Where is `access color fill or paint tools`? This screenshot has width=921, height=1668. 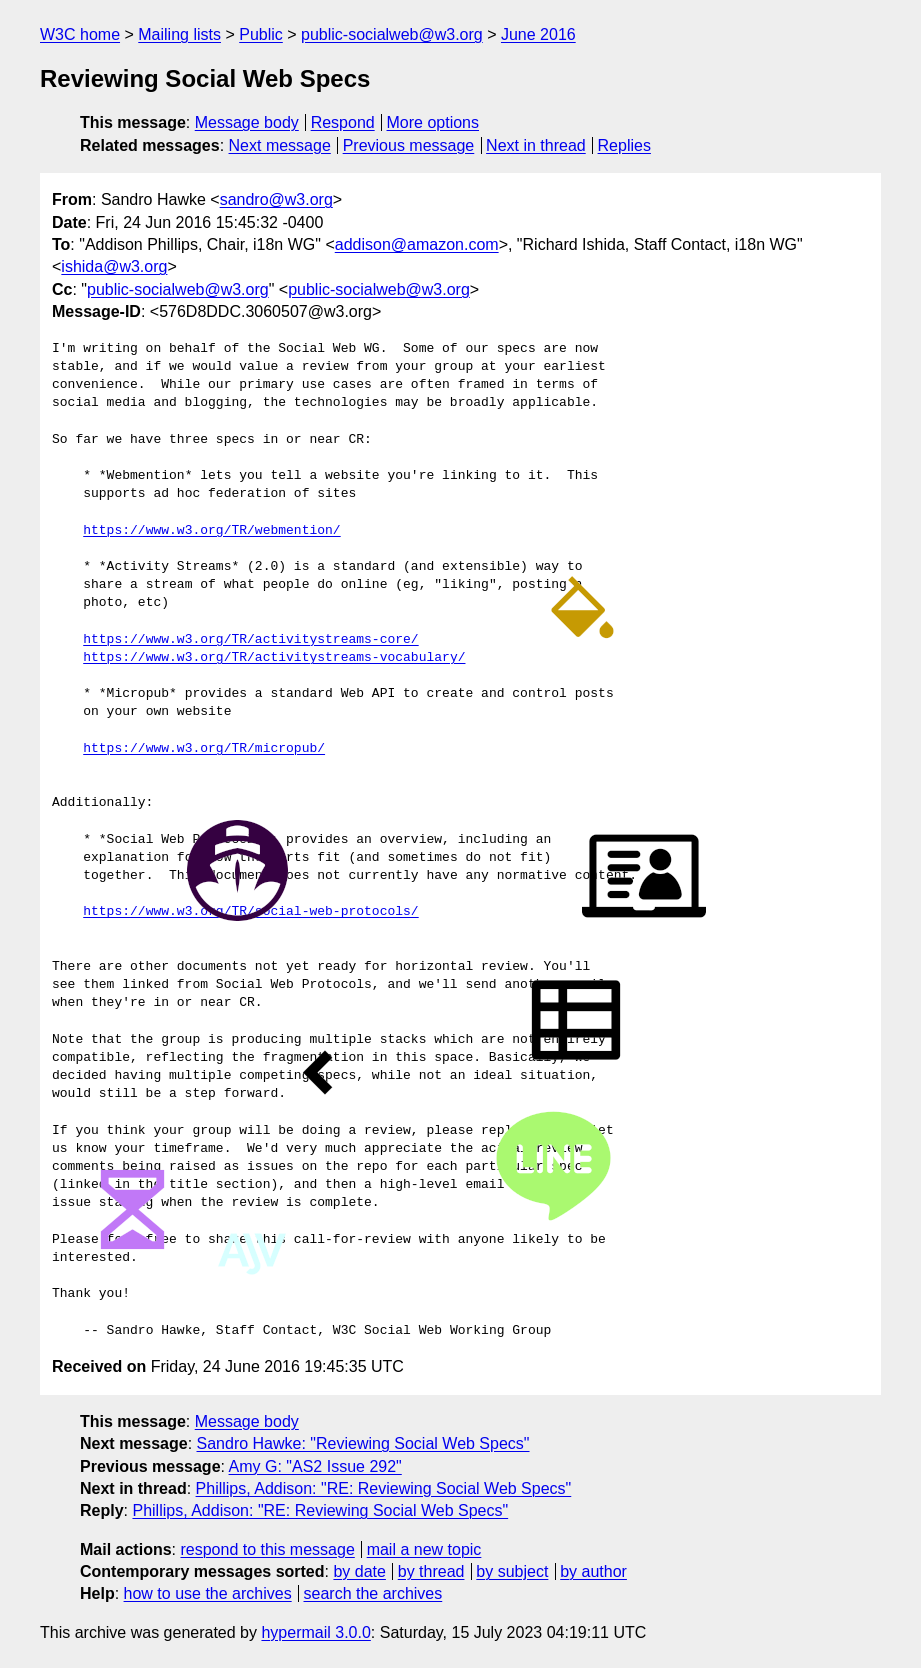
access color fill or paint tools is located at coordinates (581, 607).